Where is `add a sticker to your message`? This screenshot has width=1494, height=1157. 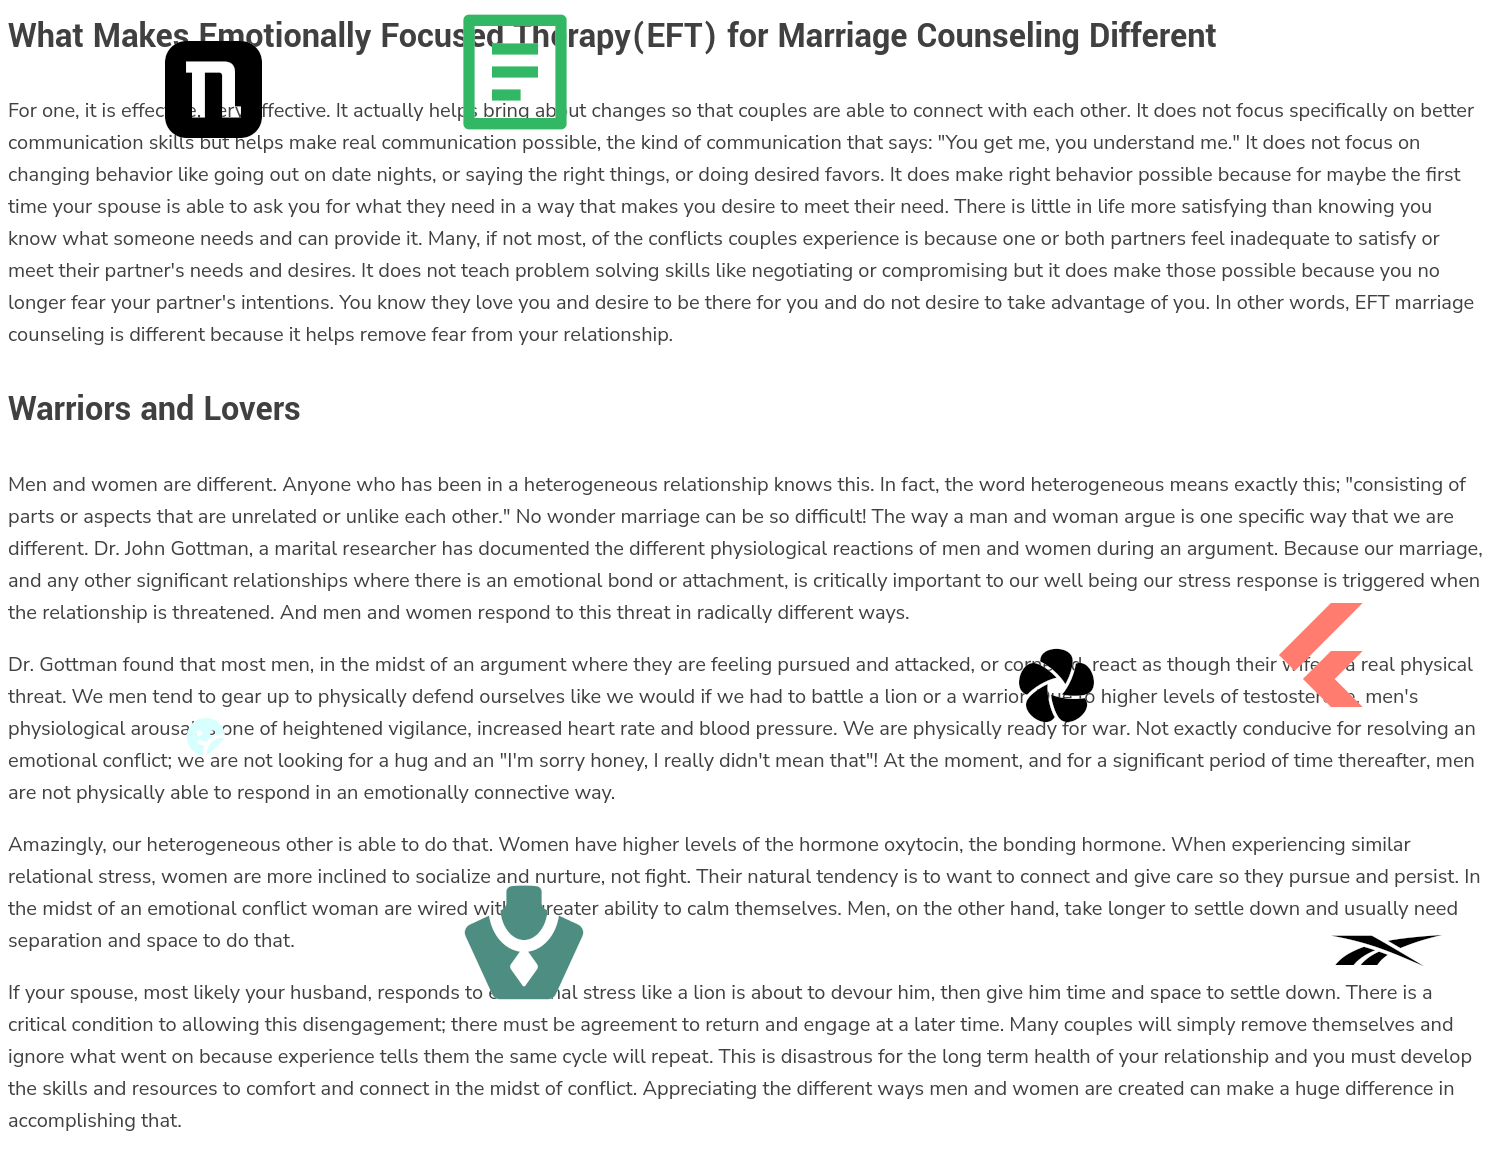 add a sticker to your message is located at coordinates (206, 737).